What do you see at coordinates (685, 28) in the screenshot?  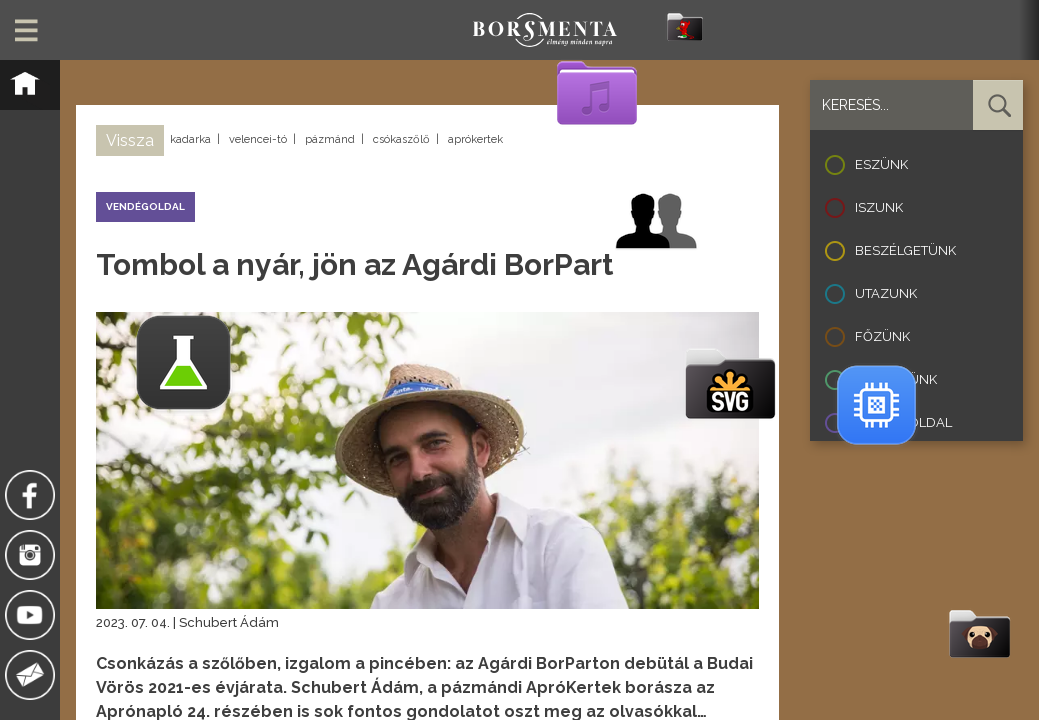 I see `open BSD-related files or projects` at bounding box center [685, 28].